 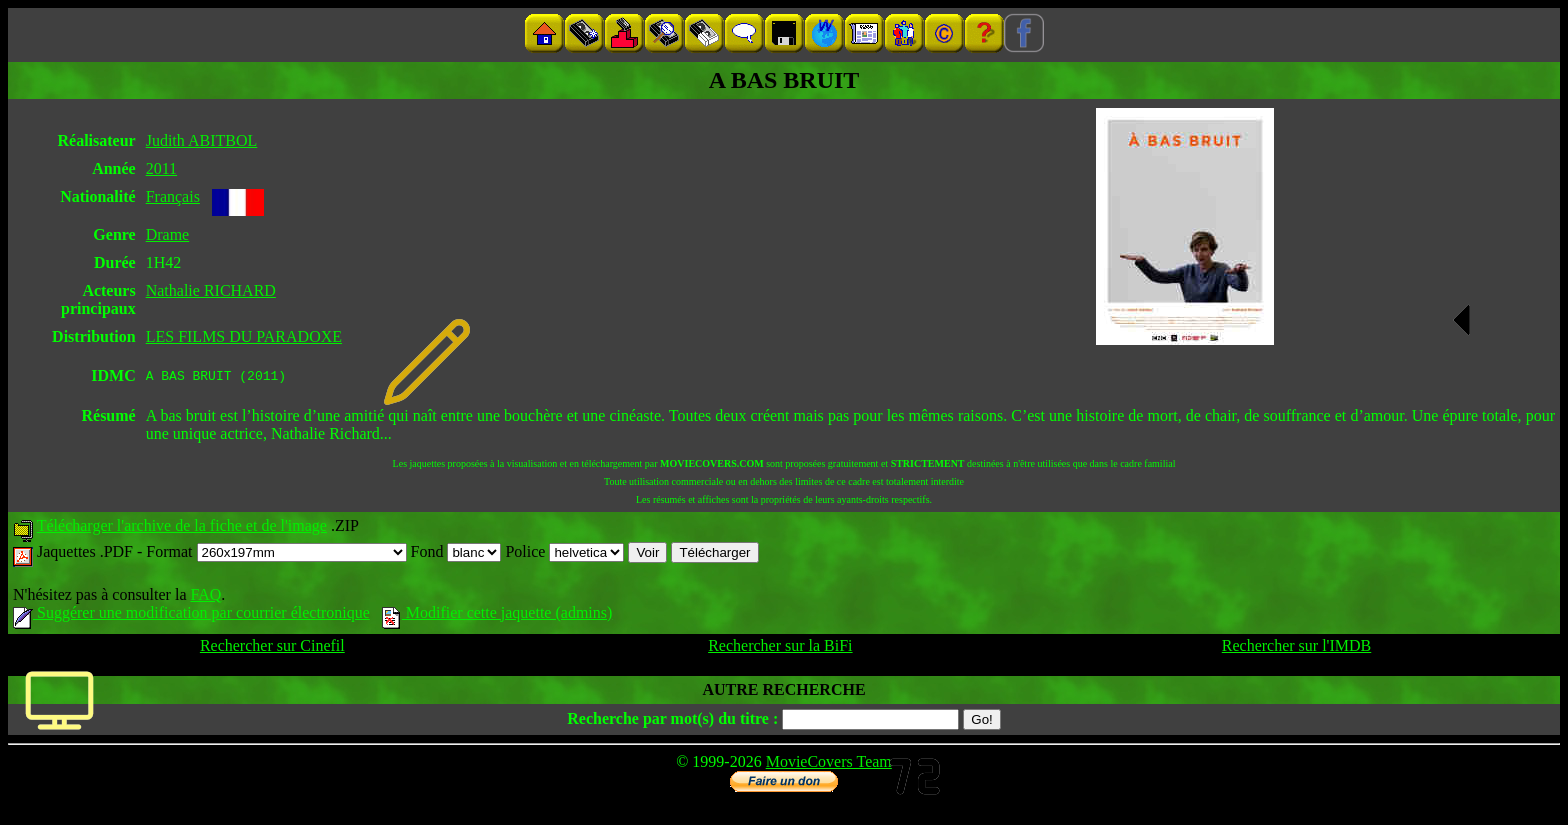 I want to click on indicates item number 72 in a list or sequence, so click(x=914, y=776).